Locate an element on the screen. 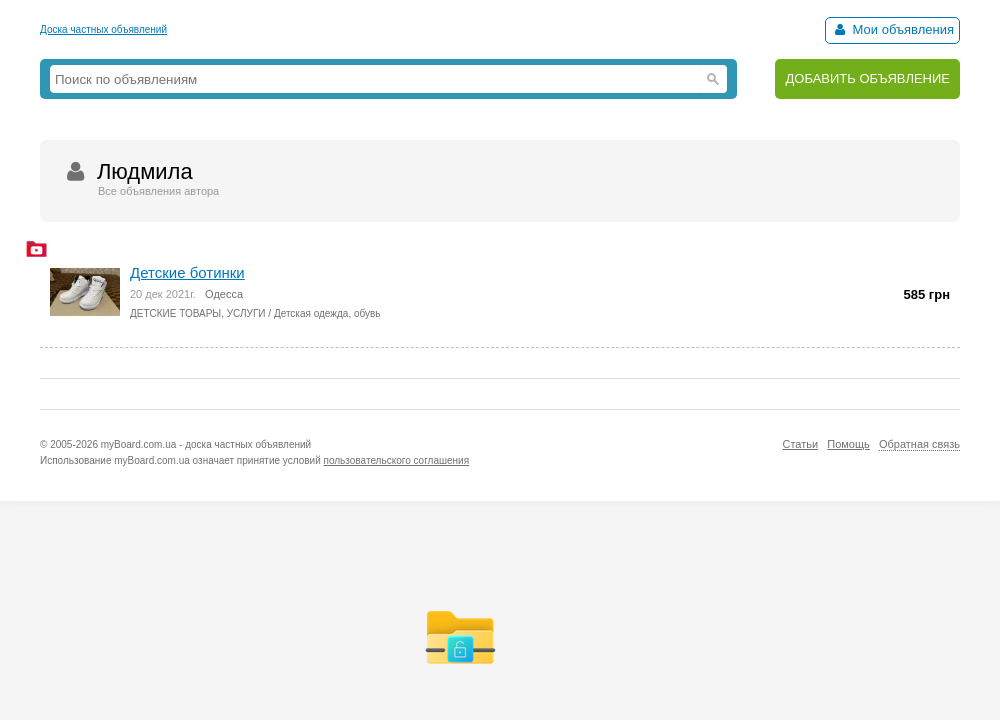  open folder containing downloaded youtube videos is located at coordinates (36, 249).